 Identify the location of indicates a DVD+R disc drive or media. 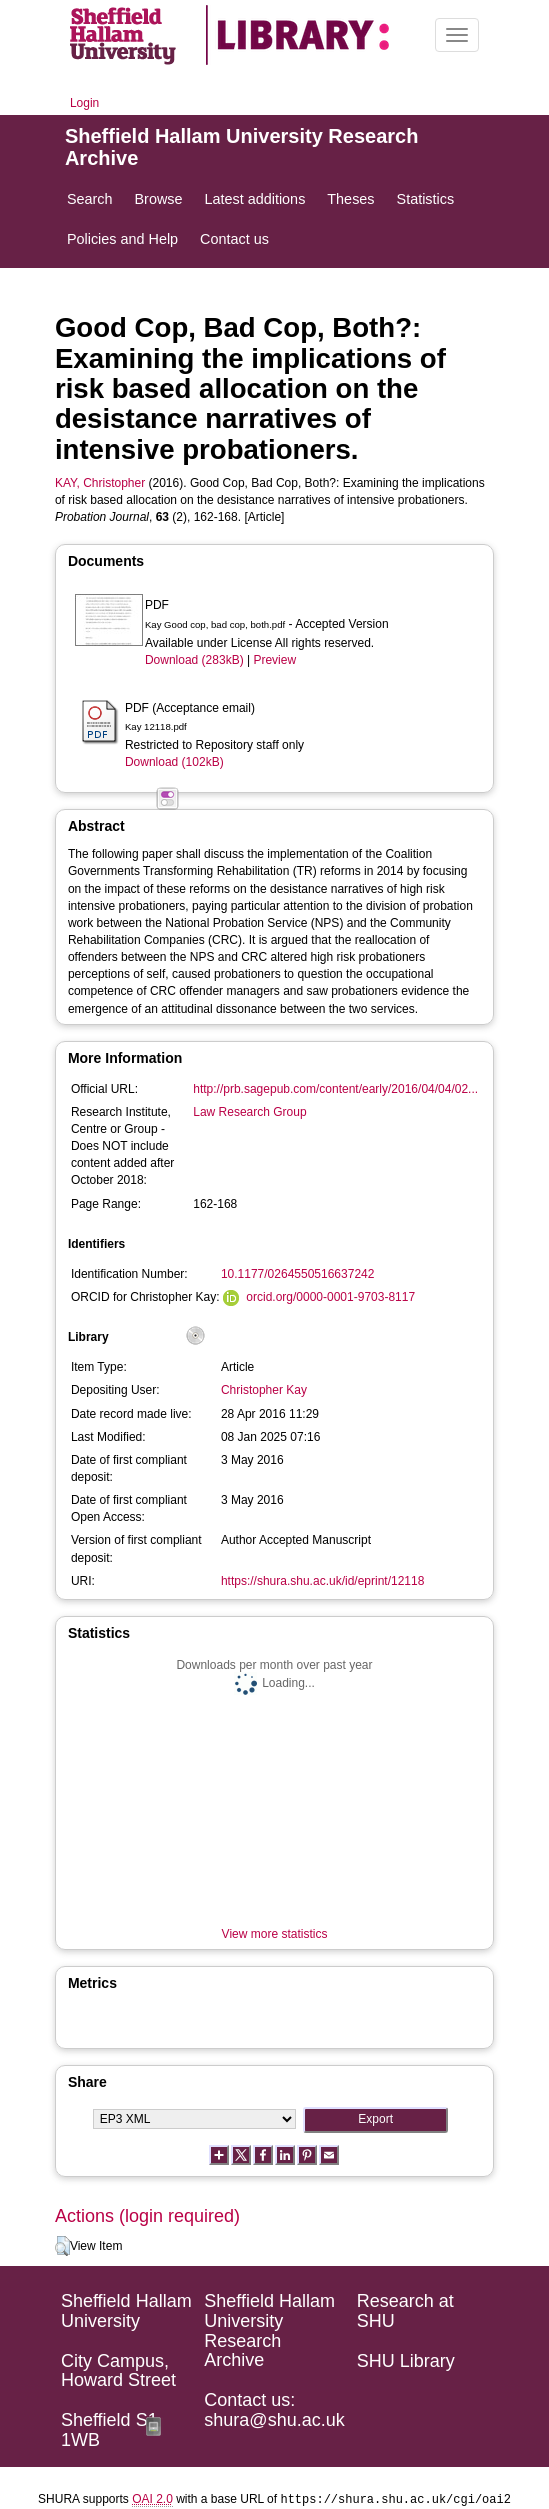
(195, 1335).